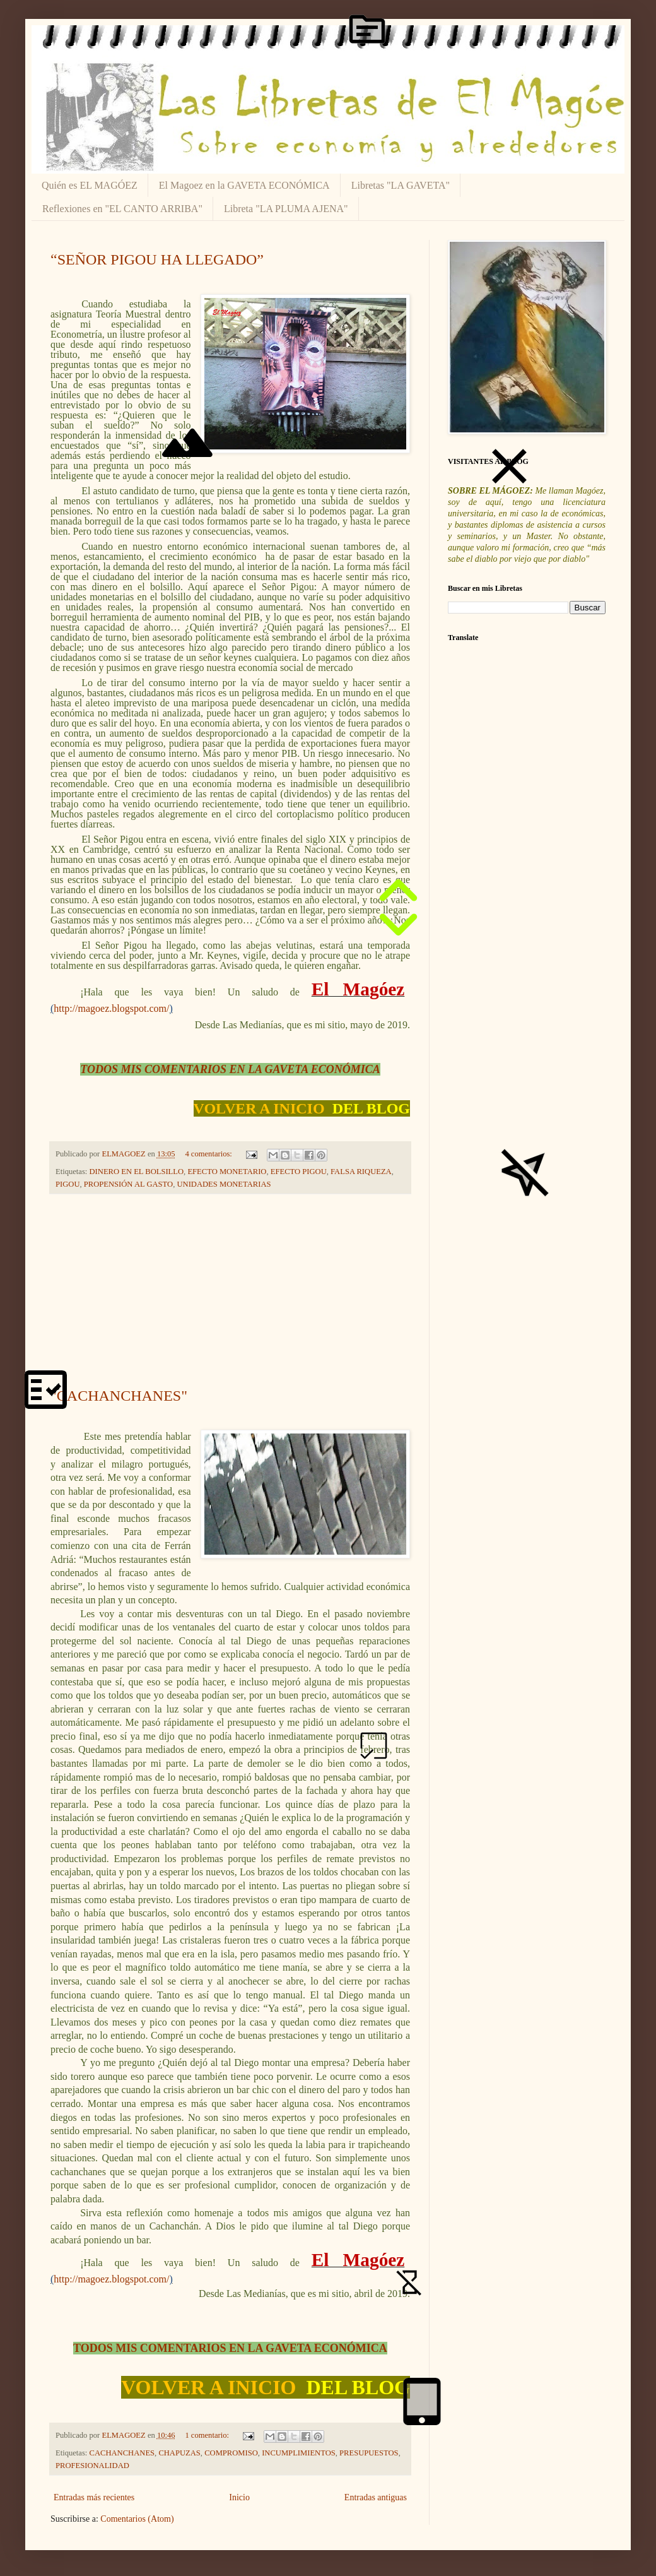  Describe the element at coordinates (423, 2401) in the screenshot. I see `switch to tablet view` at that location.